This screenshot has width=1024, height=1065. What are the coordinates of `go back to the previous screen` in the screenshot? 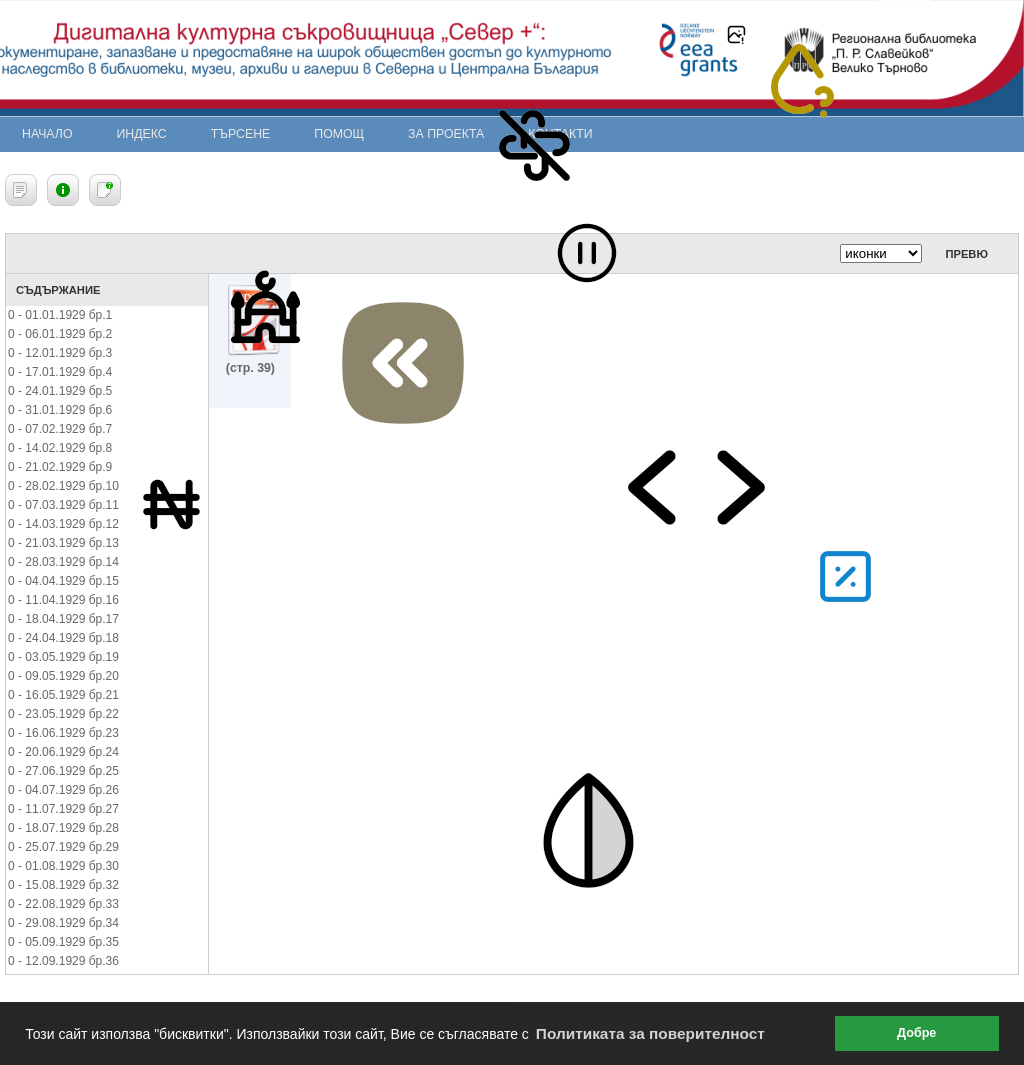 It's located at (403, 363).